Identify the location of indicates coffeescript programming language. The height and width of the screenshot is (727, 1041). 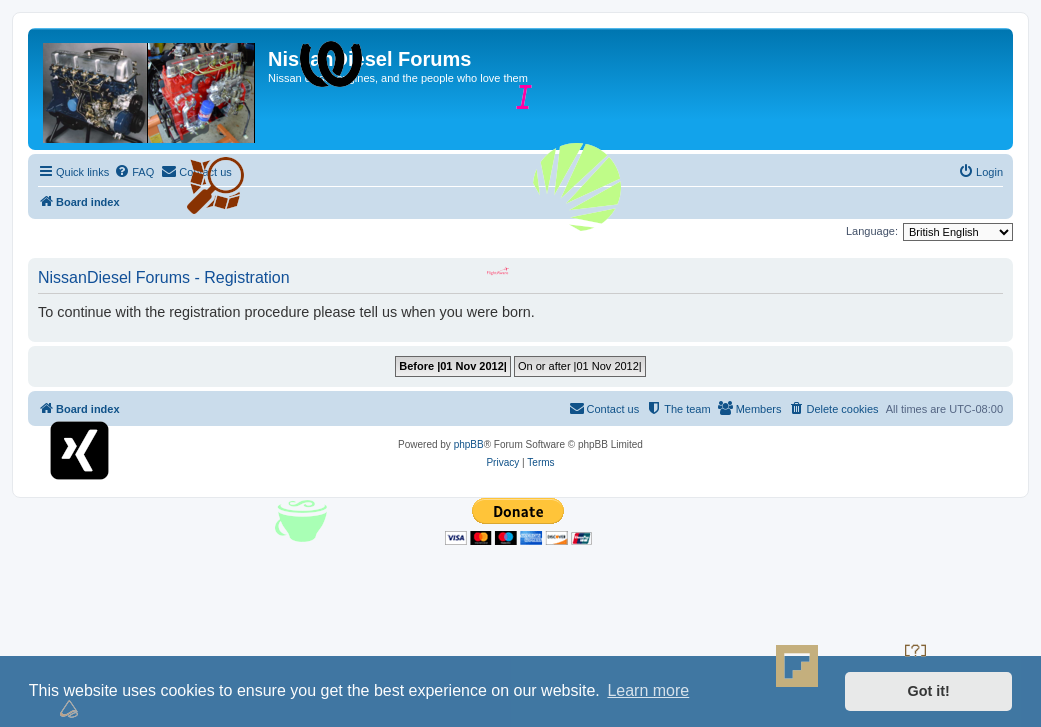
(301, 521).